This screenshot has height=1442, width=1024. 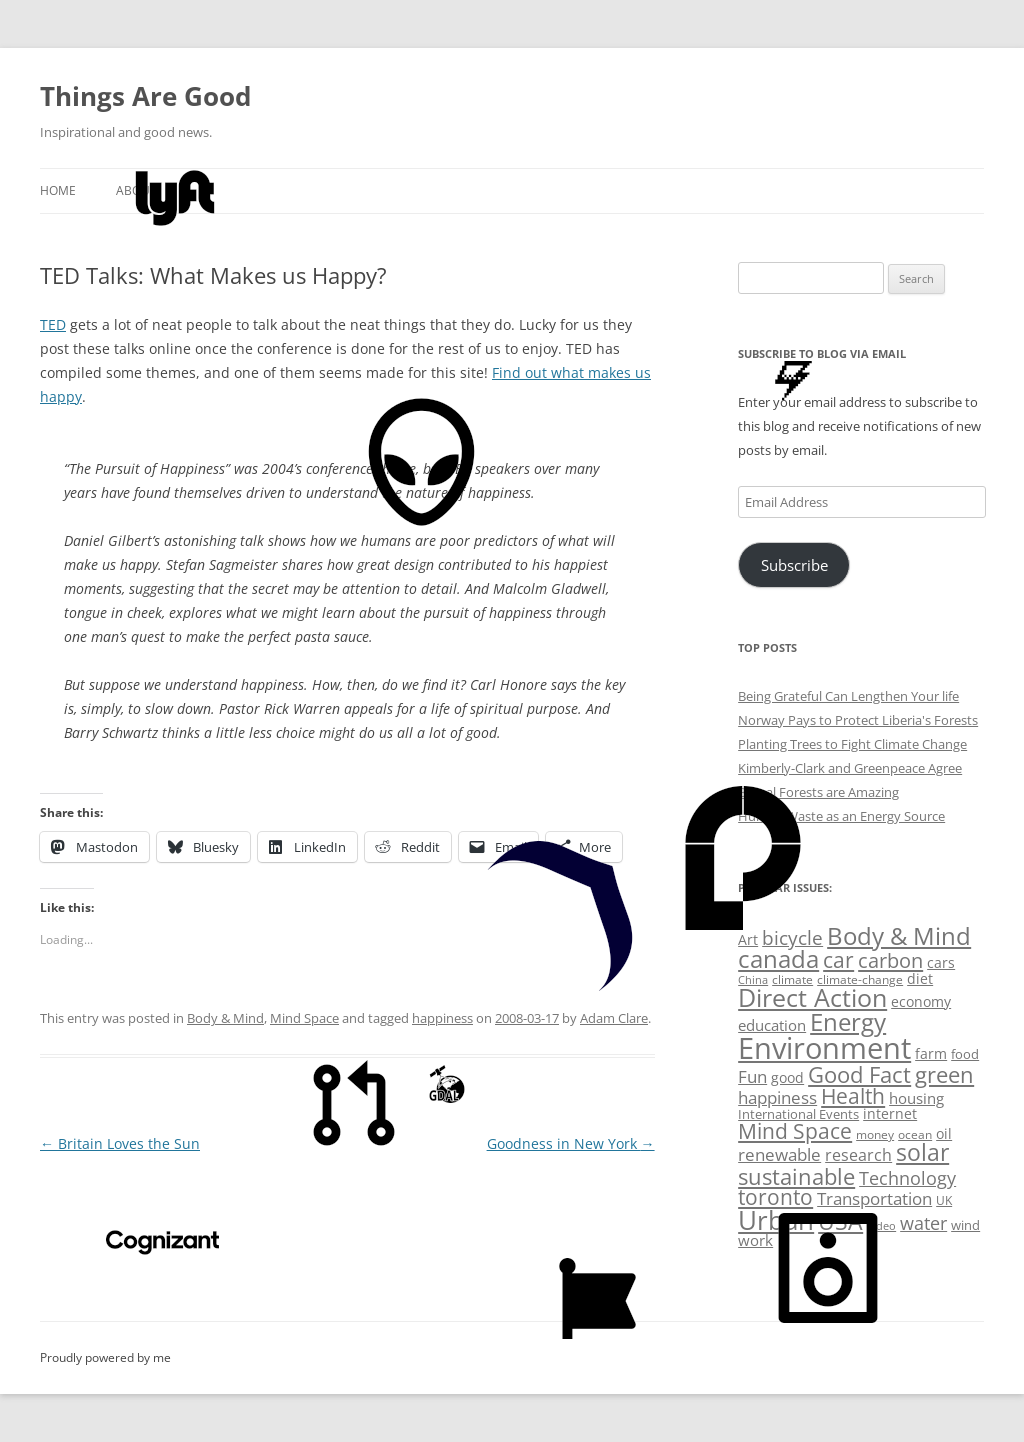 What do you see at coordinates (828, 1268) in the screenshot?
I see `adjust speaker or audio output settings` at bounding box center [828, 1268].